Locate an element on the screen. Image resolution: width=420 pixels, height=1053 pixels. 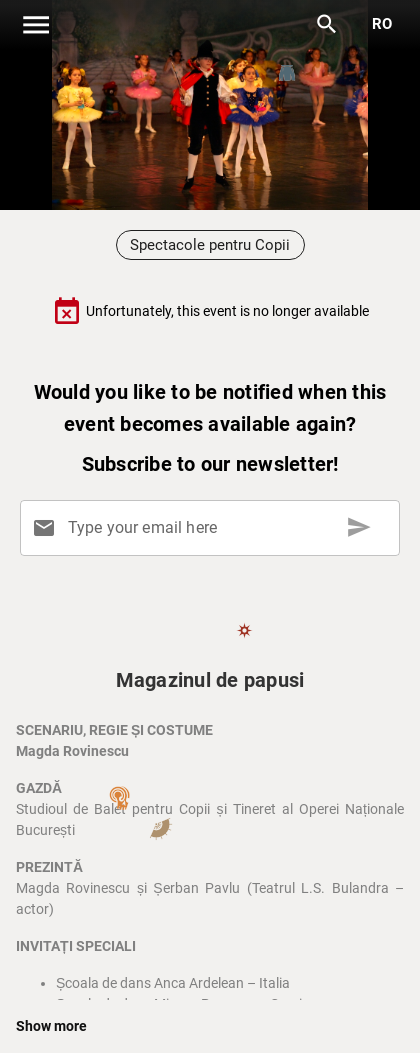
toggle cooling or fan settings is located at coordinates (161, 829).